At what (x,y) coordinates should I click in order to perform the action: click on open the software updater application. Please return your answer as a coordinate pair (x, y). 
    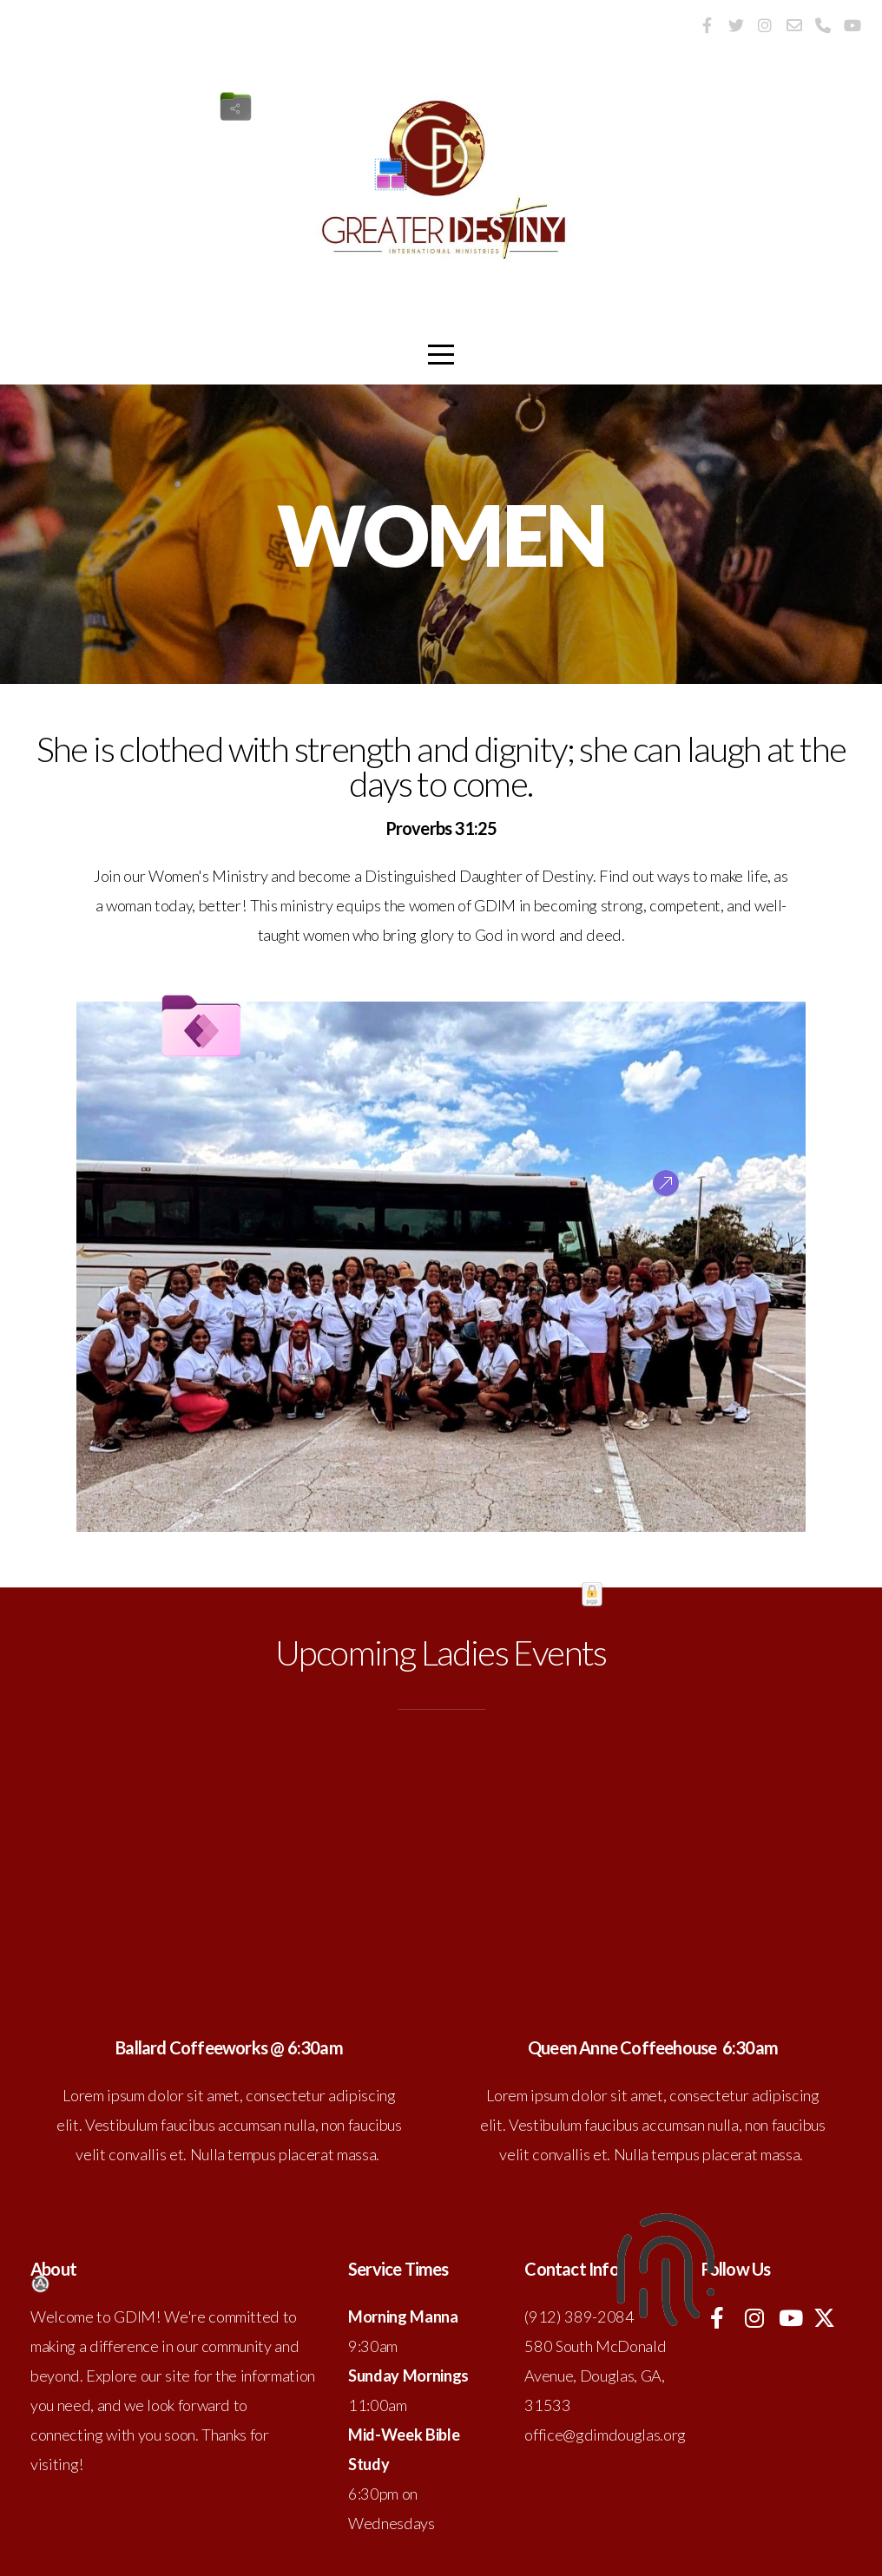
    Looking at the image, I should click on (40, 2284).